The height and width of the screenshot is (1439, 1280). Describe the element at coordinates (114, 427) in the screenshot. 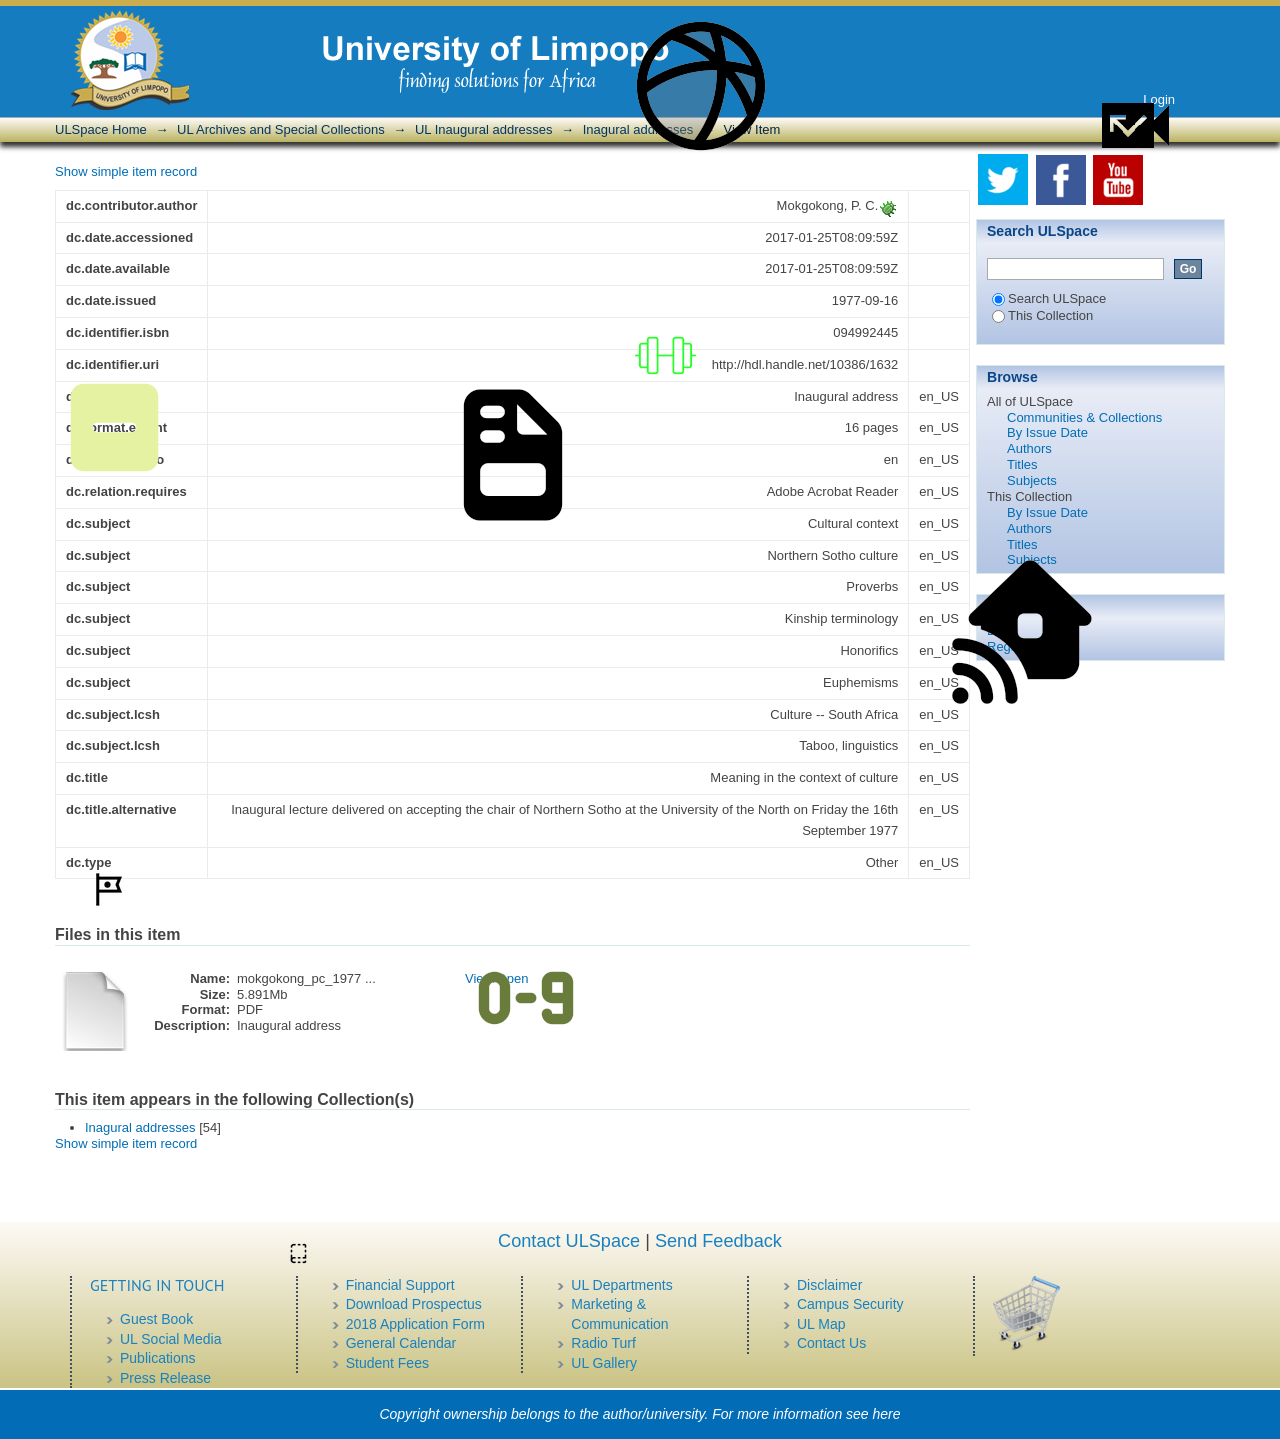

I see `remove an item from a list` at that location.